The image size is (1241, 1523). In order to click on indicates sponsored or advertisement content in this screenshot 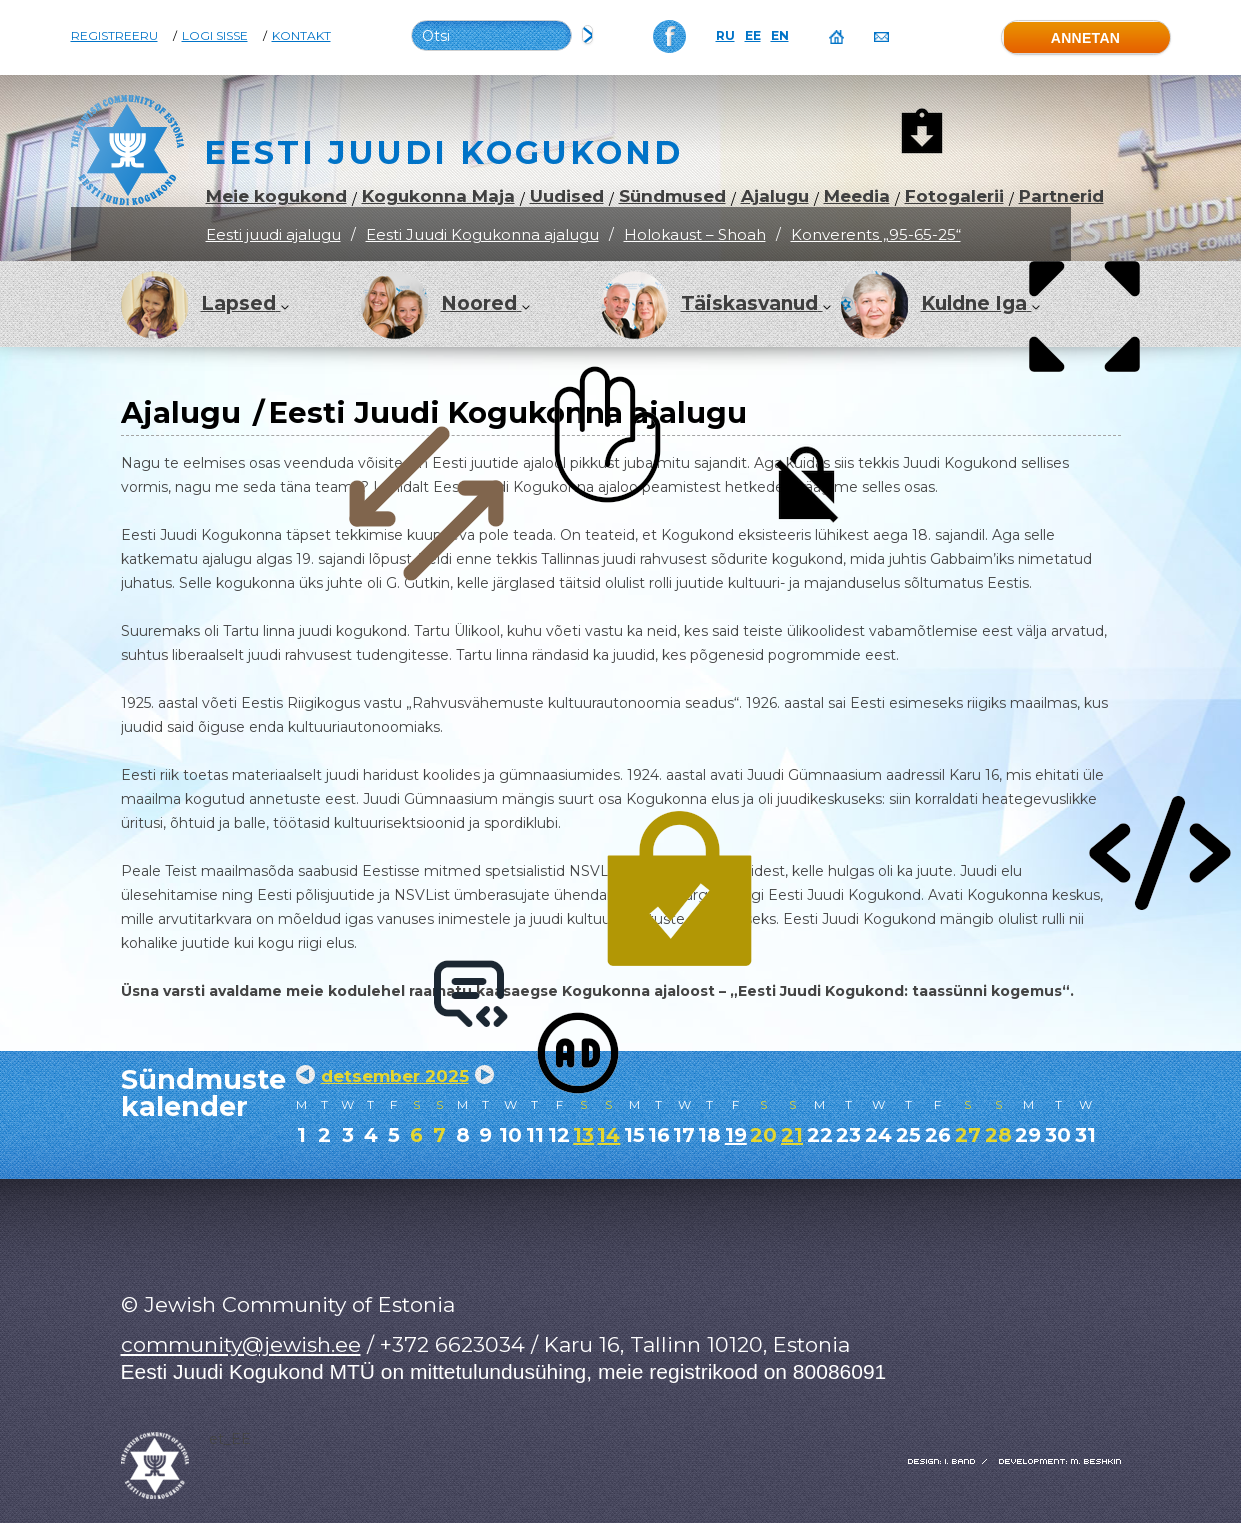, I will do `click(578, 1053)`.